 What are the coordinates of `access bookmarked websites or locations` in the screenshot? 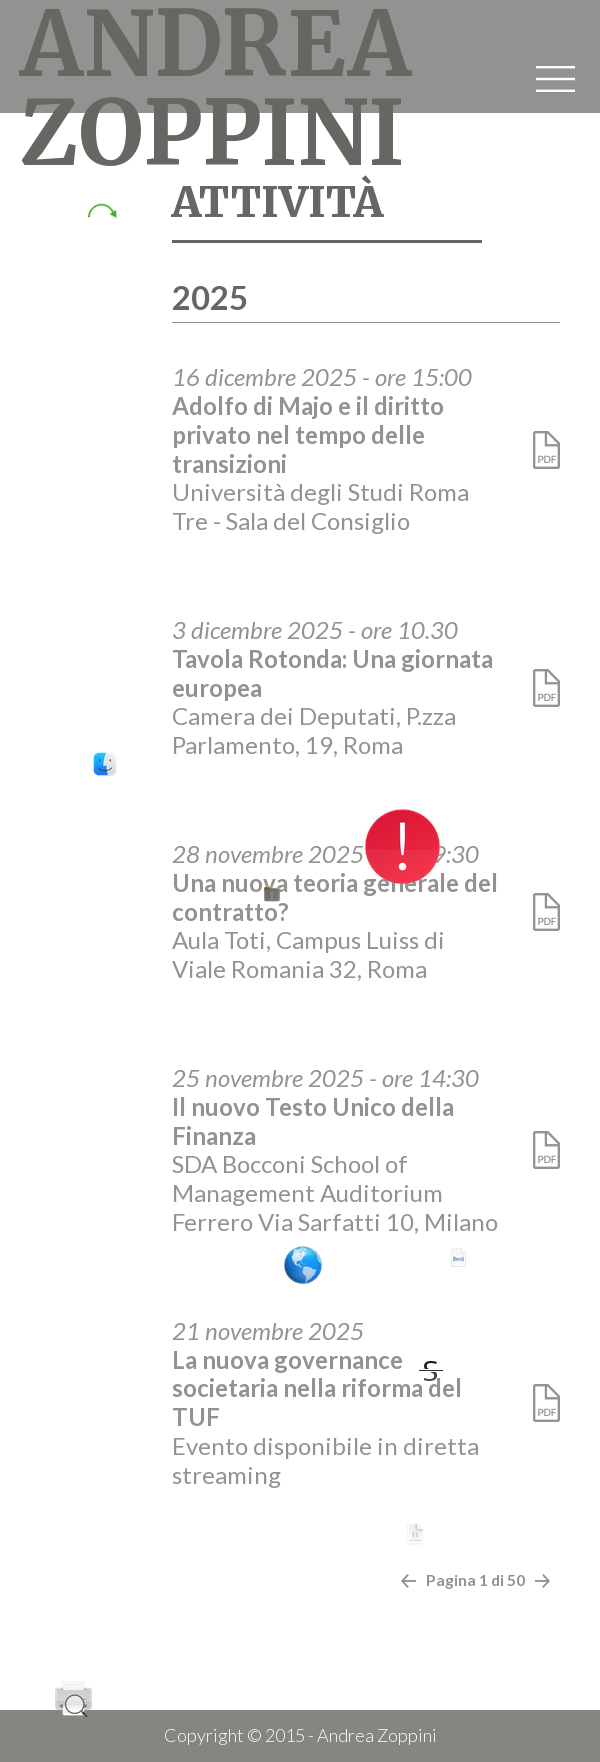 It's located at (303, 1265).